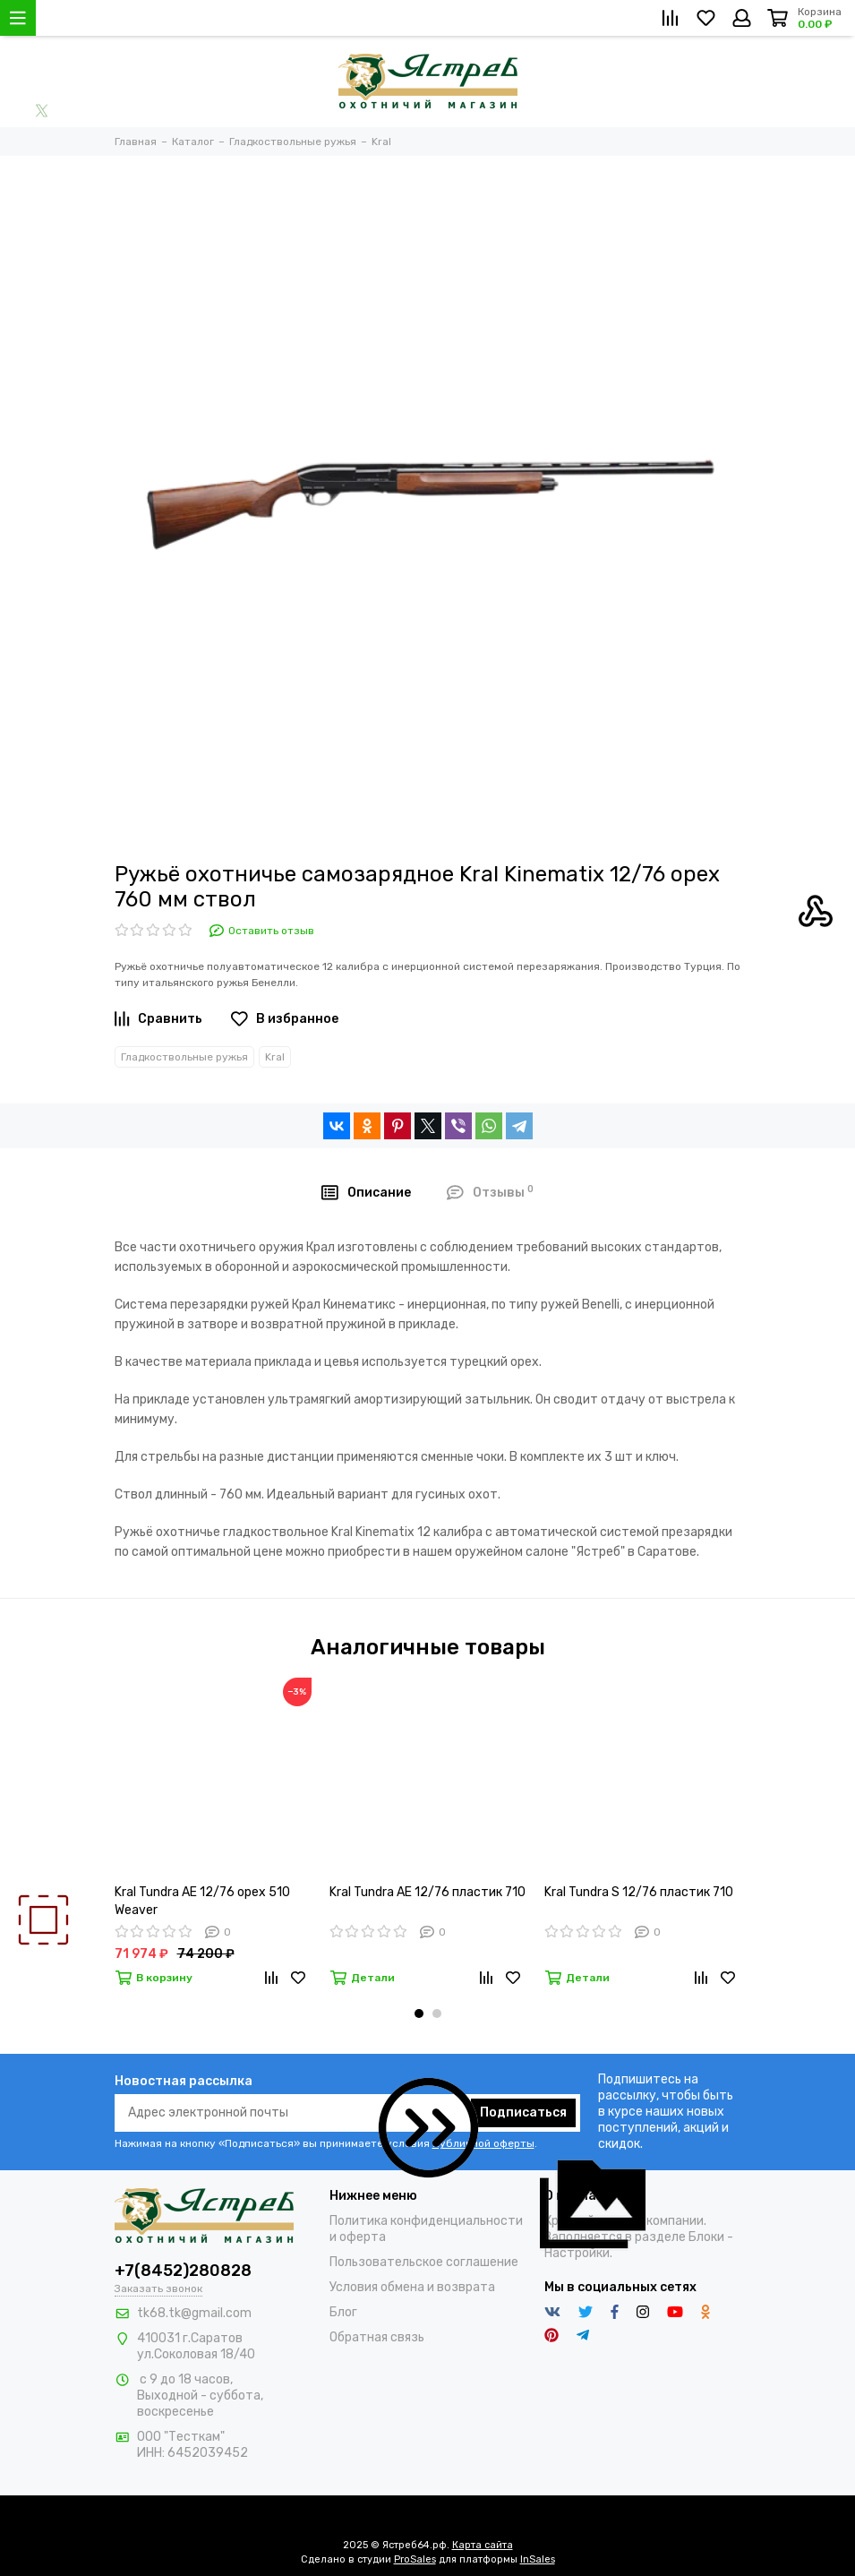  I want to click on configure webhook integrations, so click(816, 911).